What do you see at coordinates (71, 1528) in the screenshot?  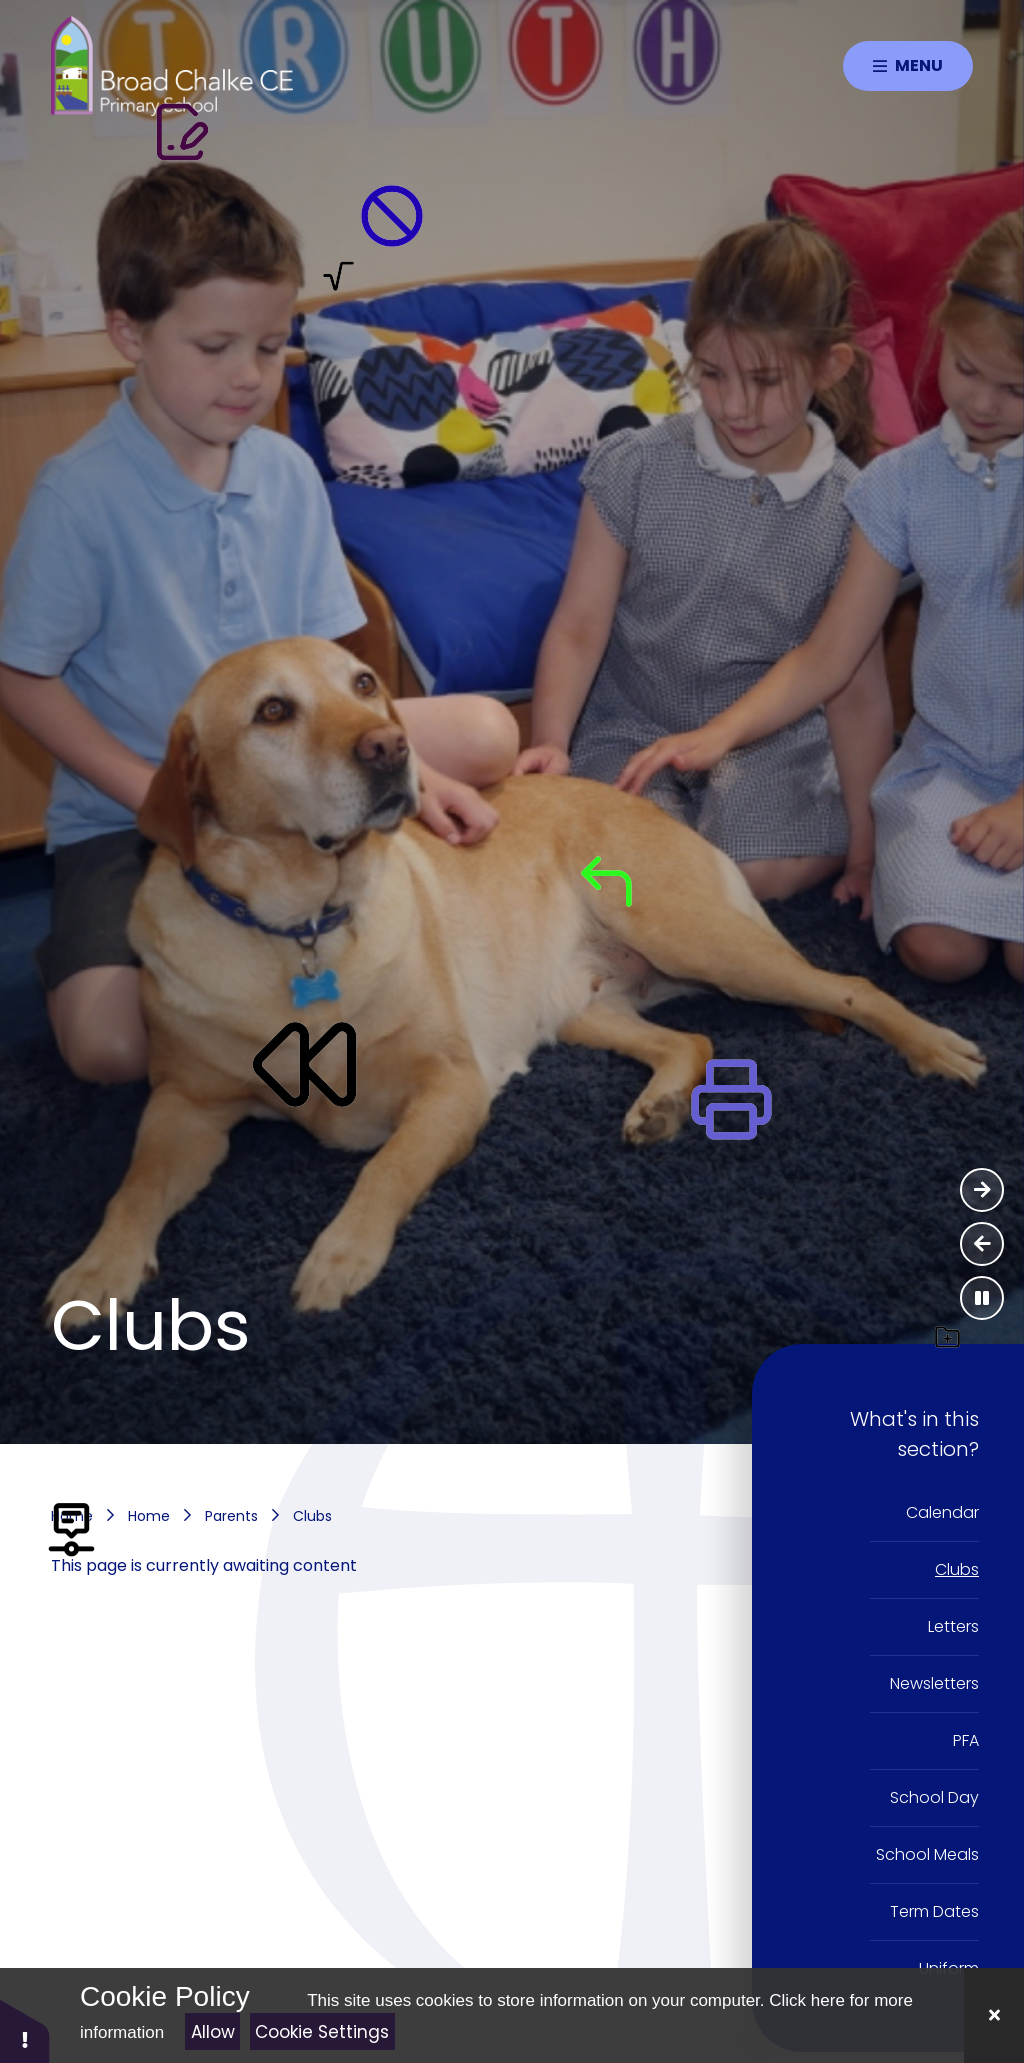 I see `view event details on timeline` at bounding box center [71, 1528].